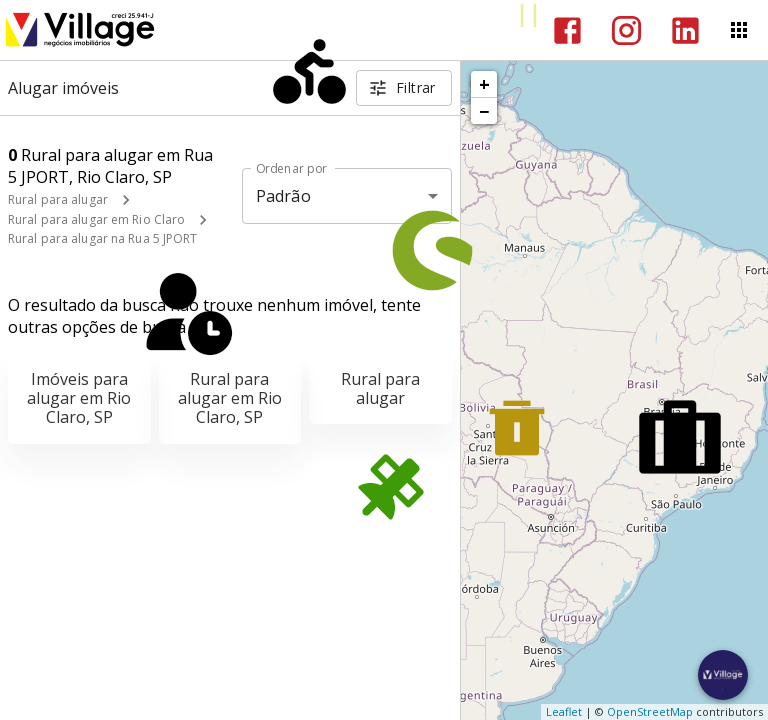  What do you see at coordinates (391, 487) in the screenshot?
I see `access satellite connection settings` at bounding box center [391, 487].